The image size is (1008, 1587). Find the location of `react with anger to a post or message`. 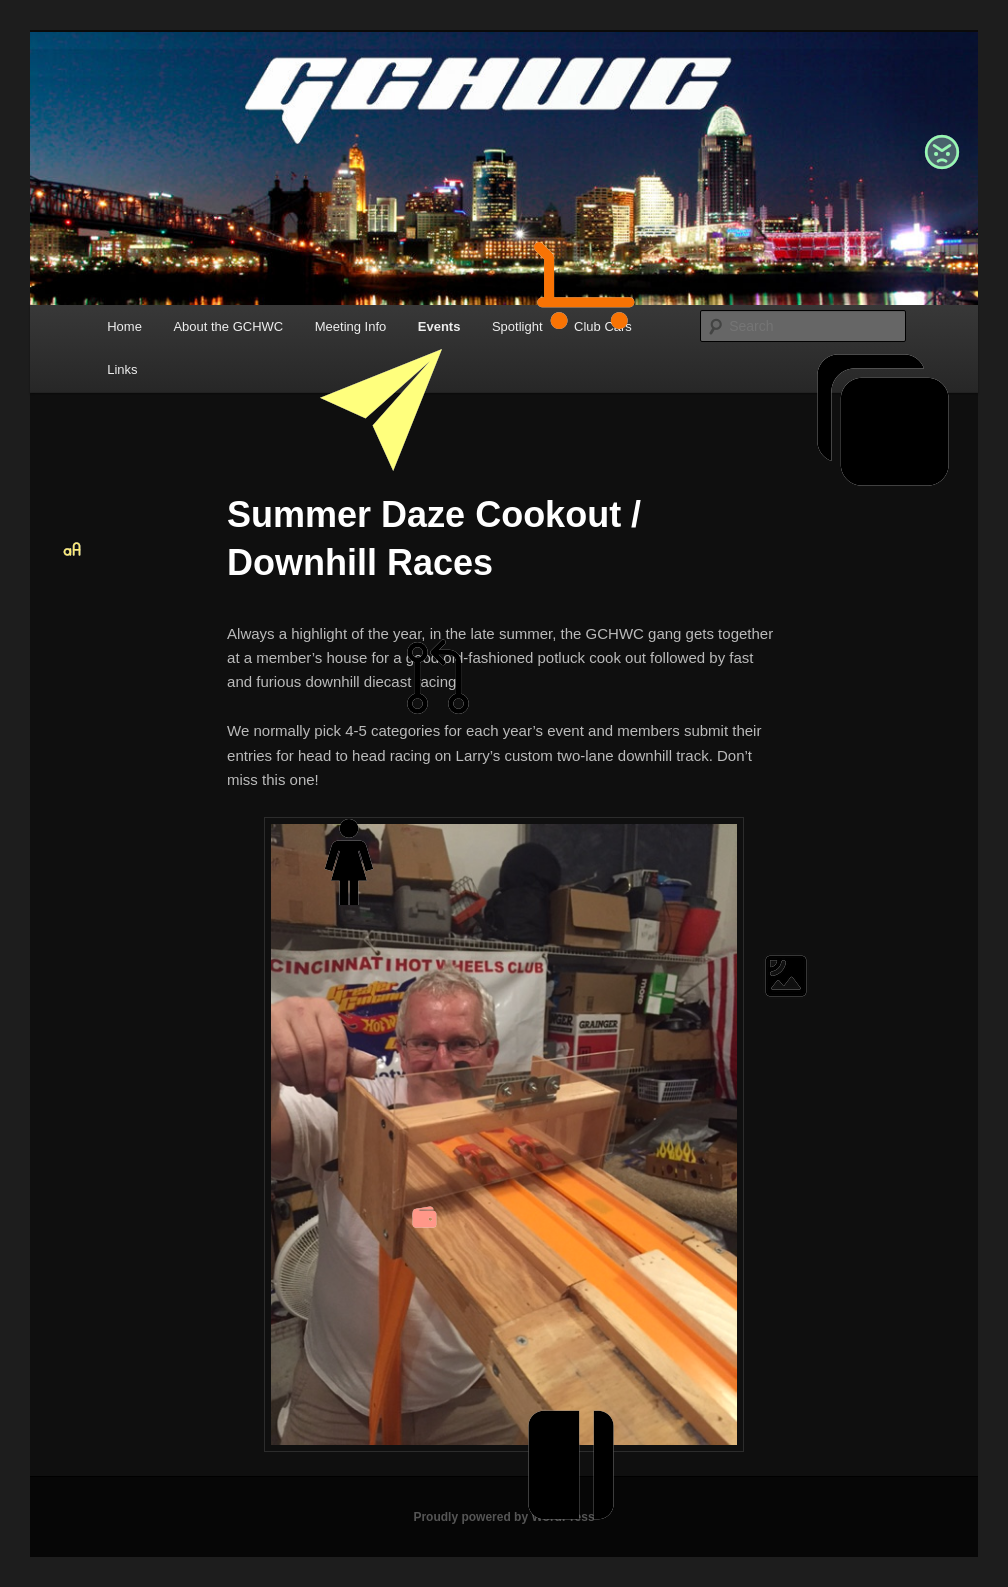

react with anger to a post or message is located at coordinates (942, 152).